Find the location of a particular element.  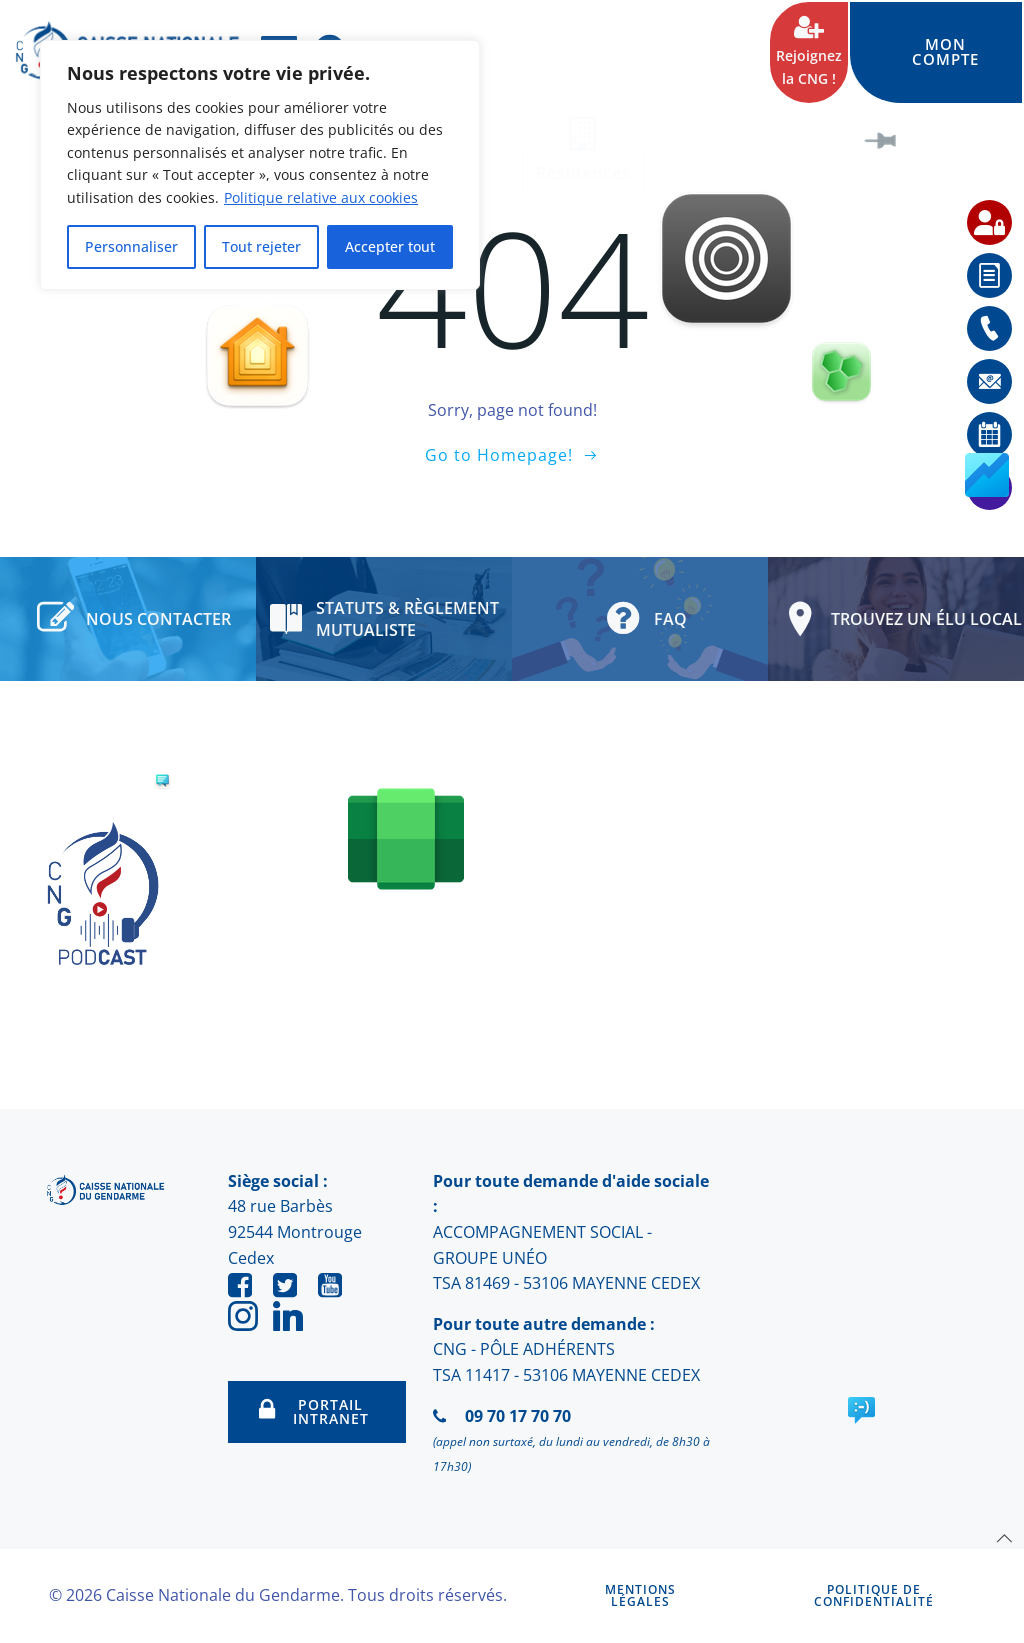

pin an item to keep it visible is located at coordinates (880, 142).